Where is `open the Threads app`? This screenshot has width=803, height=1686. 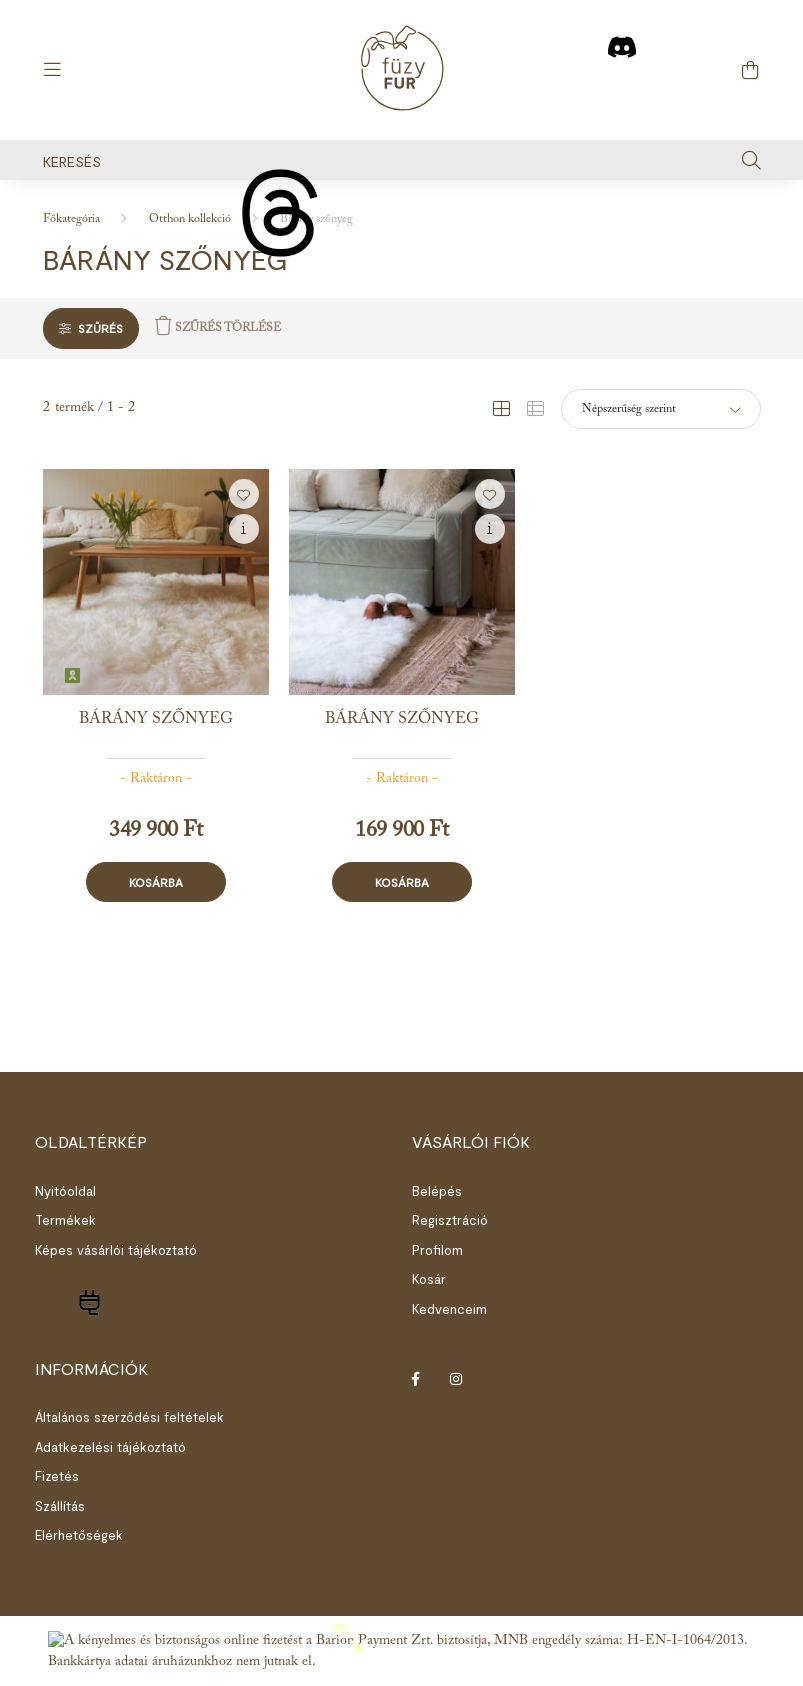
open the Threads app is located at coordinates (280, 213).